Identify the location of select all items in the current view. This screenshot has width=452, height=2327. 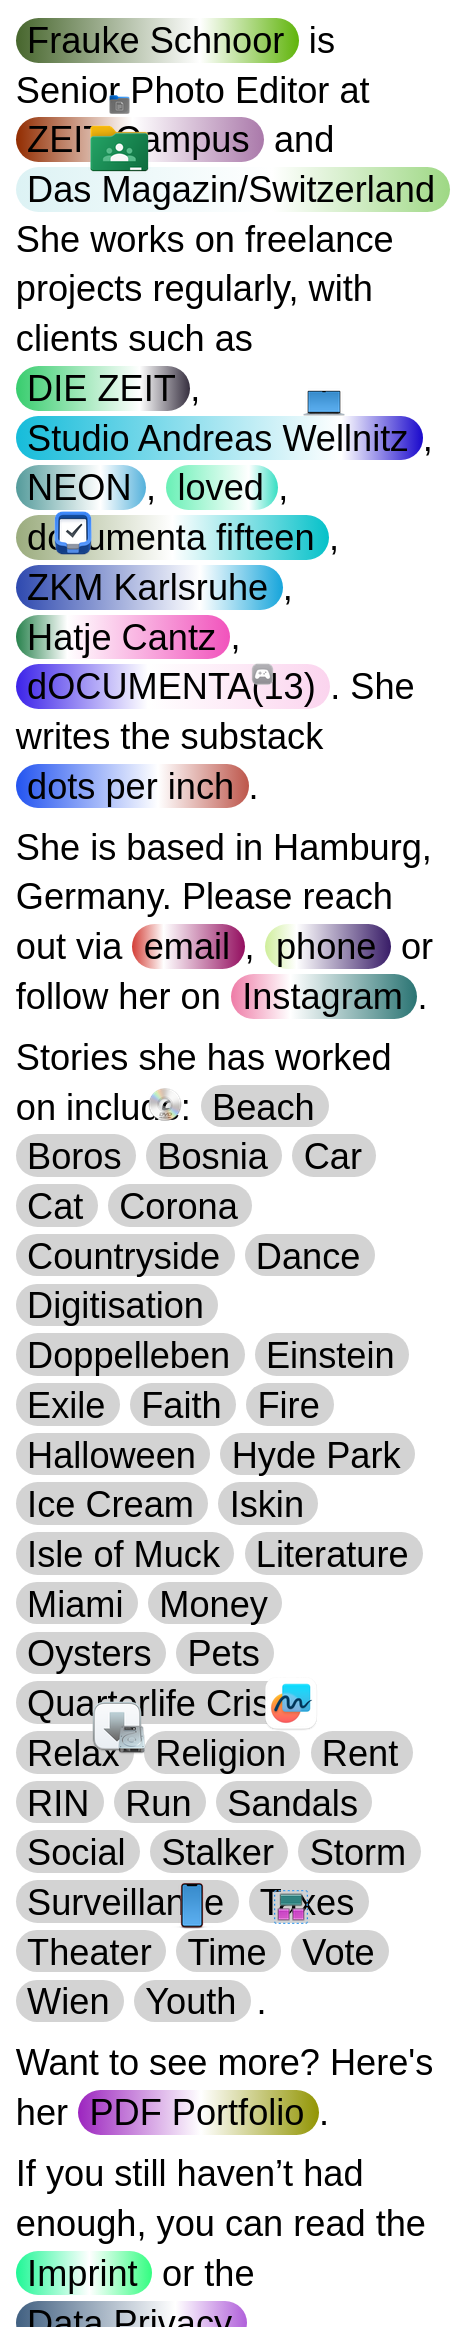
(291, 1907).